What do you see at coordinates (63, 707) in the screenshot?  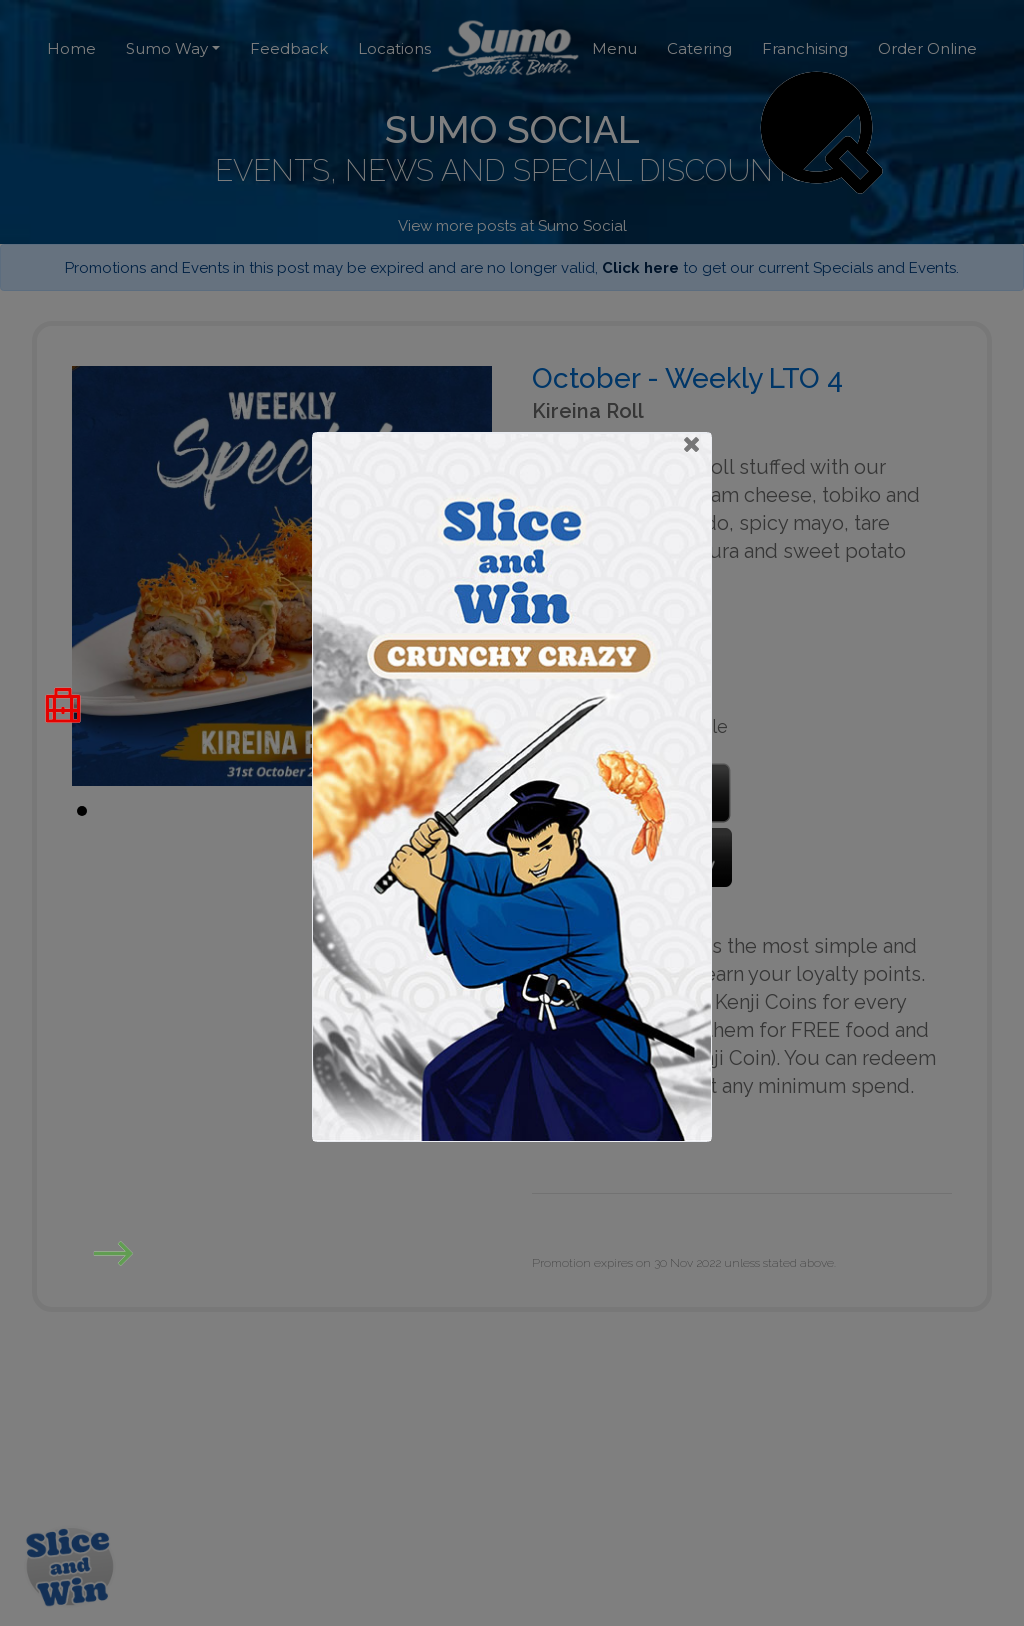 I see `access work or business documents` at bounding box center [63, 707].